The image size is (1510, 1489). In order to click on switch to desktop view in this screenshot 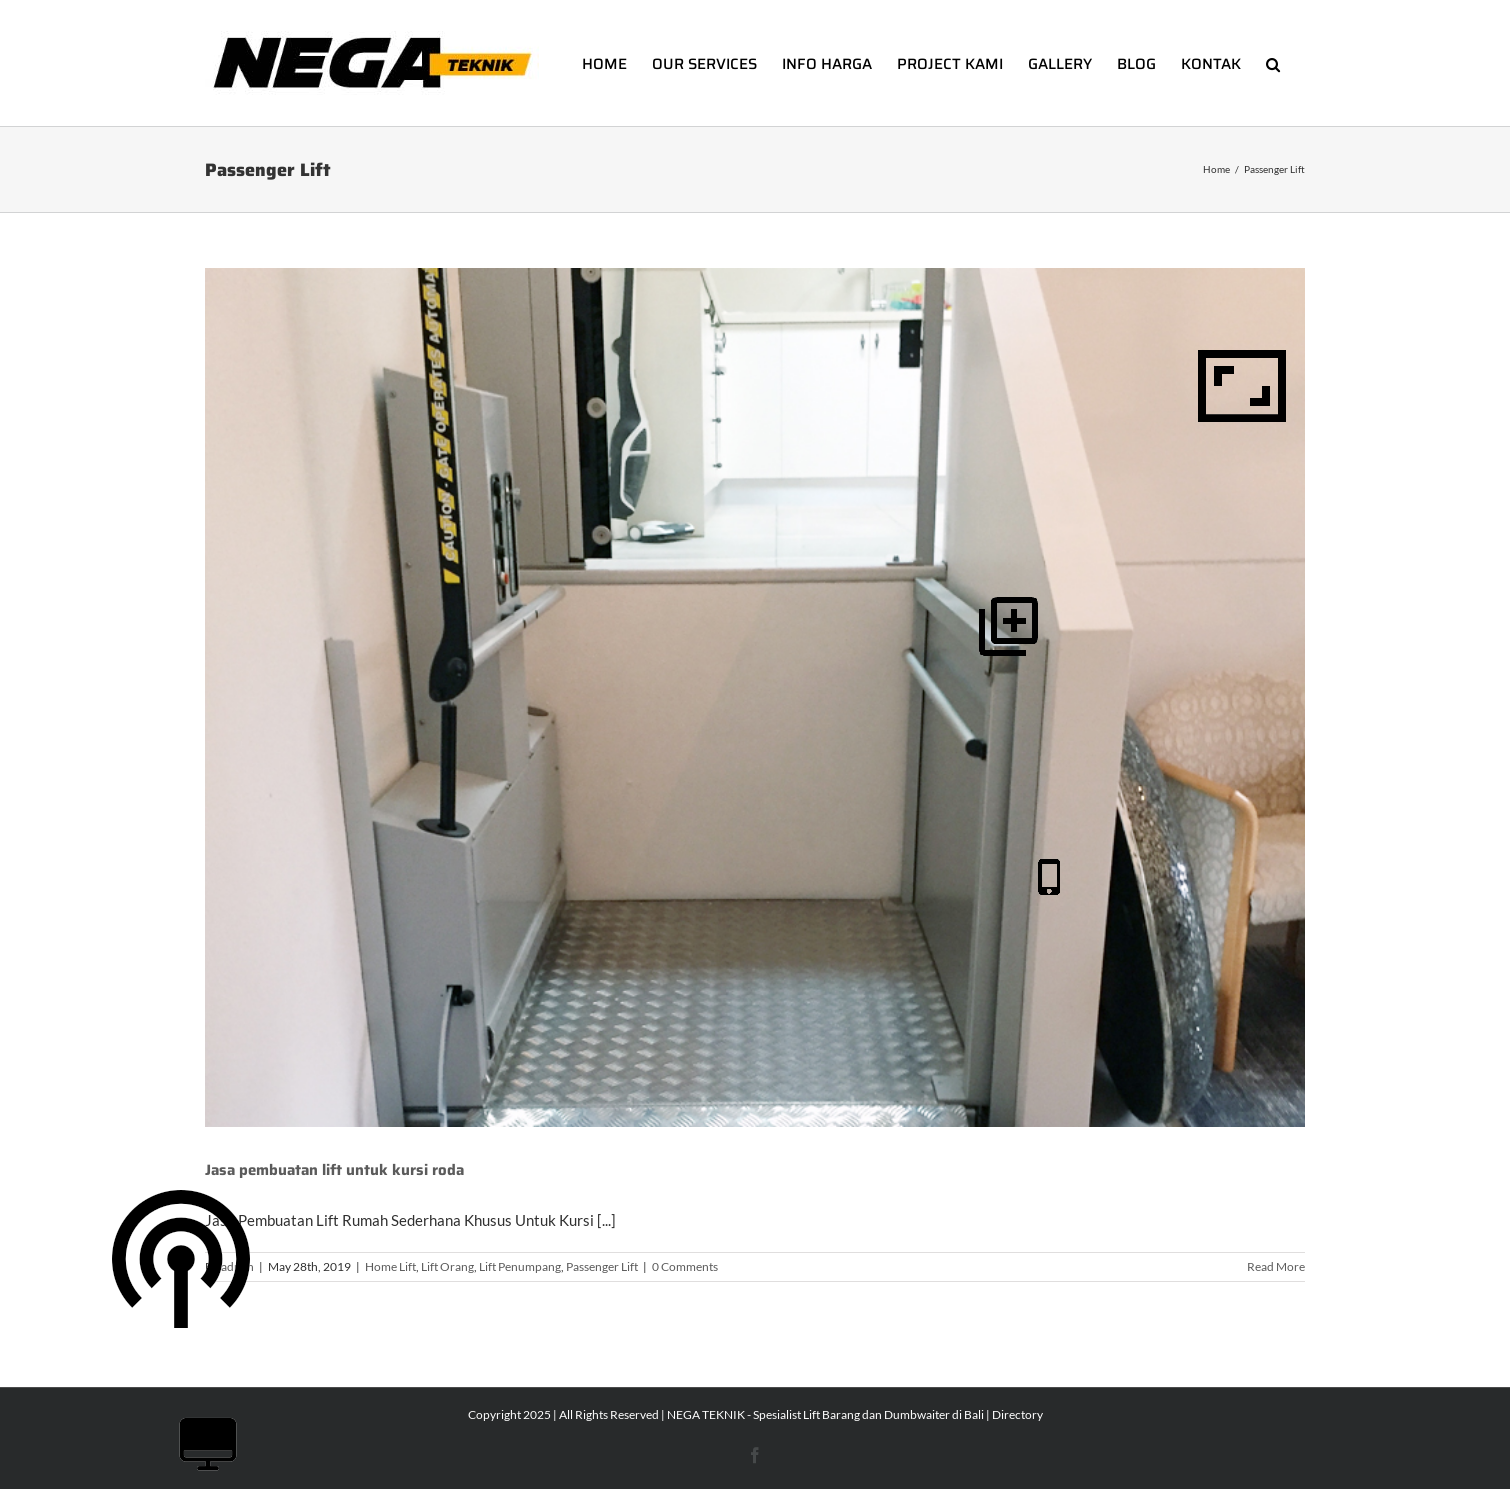, I will do `click(208, 1442)`.